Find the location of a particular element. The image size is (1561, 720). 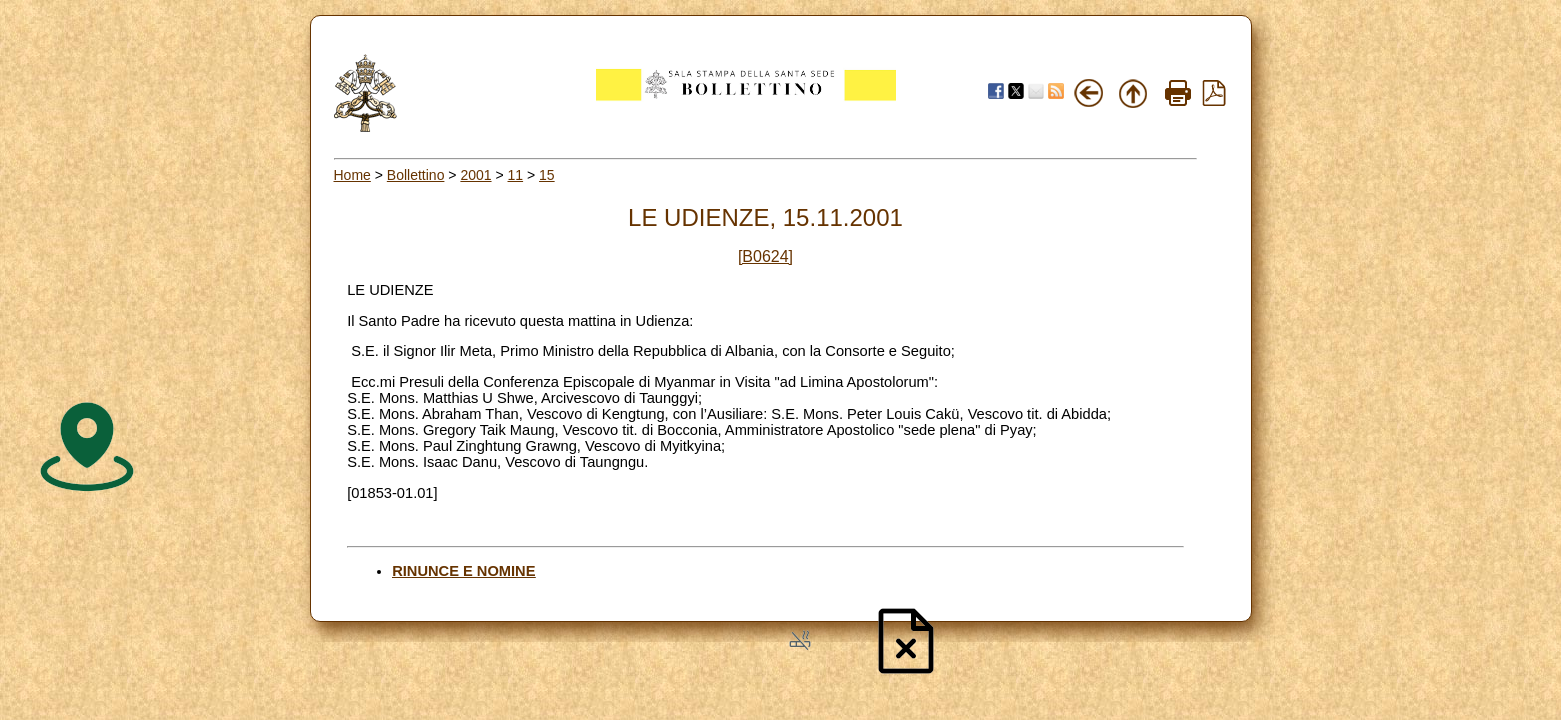

delete or remove a file is located at coordinates (906, 641).